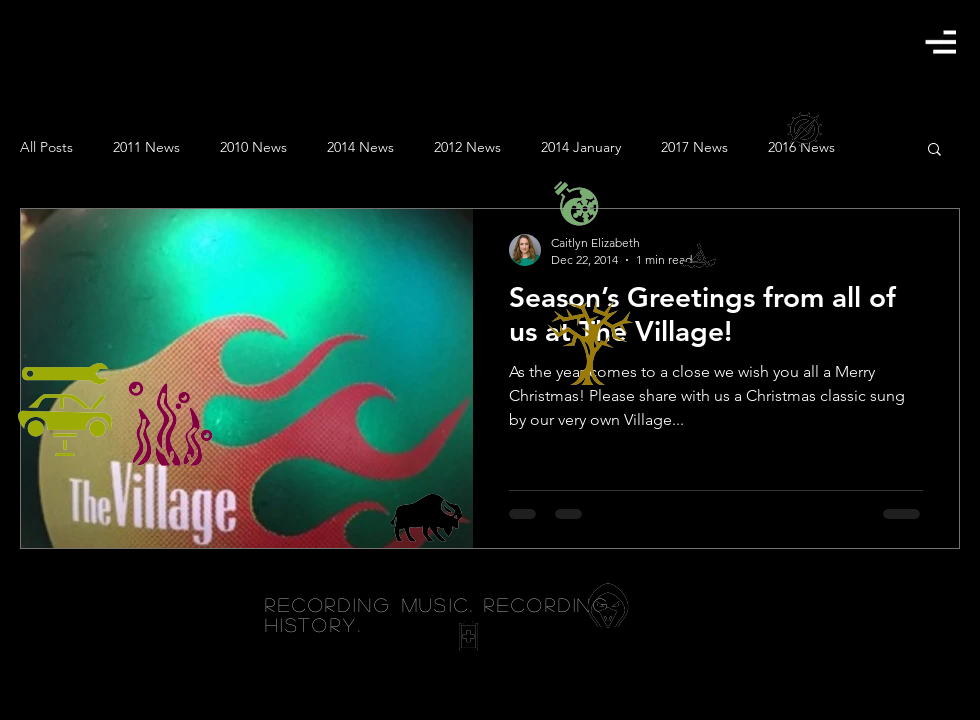 The width and height of the screenshot is (980, 720). What do you see at coordinates (608, 606) in the screenshot?
I see `select kenku character race` at bounding box center [608, 606].